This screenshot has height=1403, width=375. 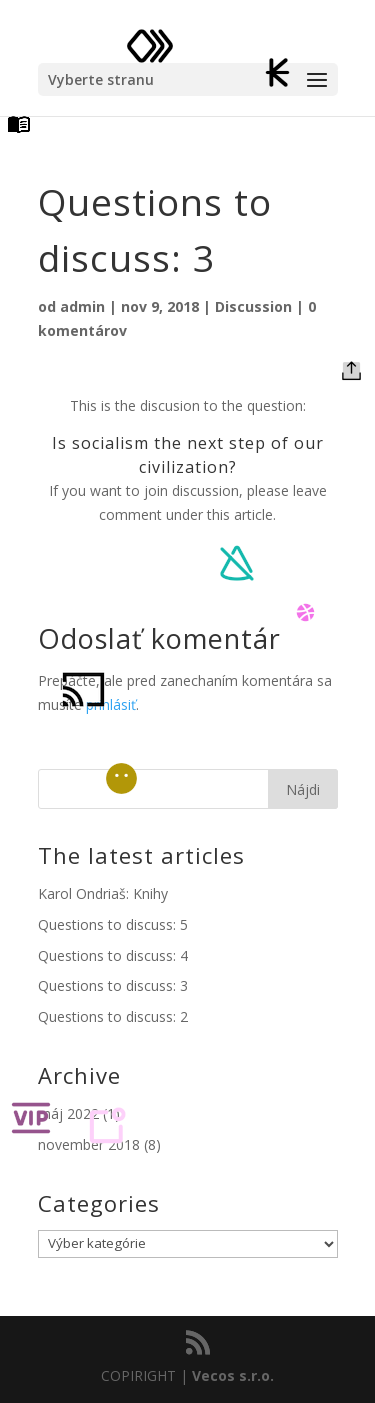 I want to click on disable construction or maintenance mode, so click(x=237, y=564).